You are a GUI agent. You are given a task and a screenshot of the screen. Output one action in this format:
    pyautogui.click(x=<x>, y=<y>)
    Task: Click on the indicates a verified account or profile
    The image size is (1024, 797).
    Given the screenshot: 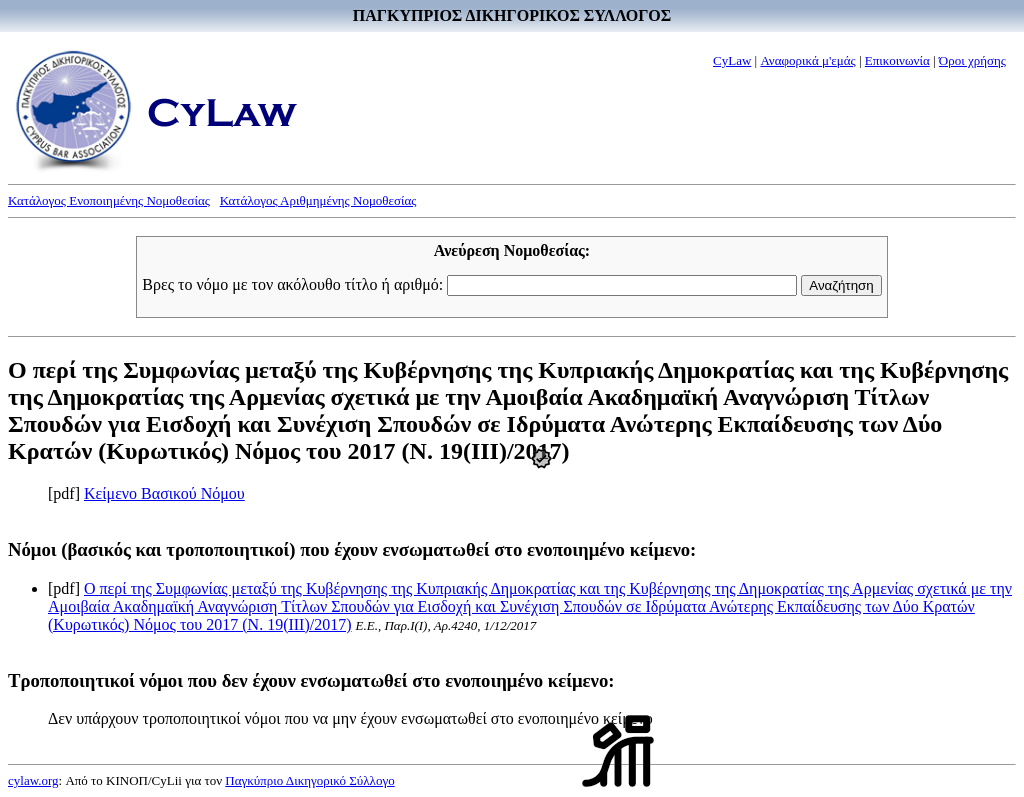 What is the action you would take?
    pyautogui.click(x=541, y=458)
    